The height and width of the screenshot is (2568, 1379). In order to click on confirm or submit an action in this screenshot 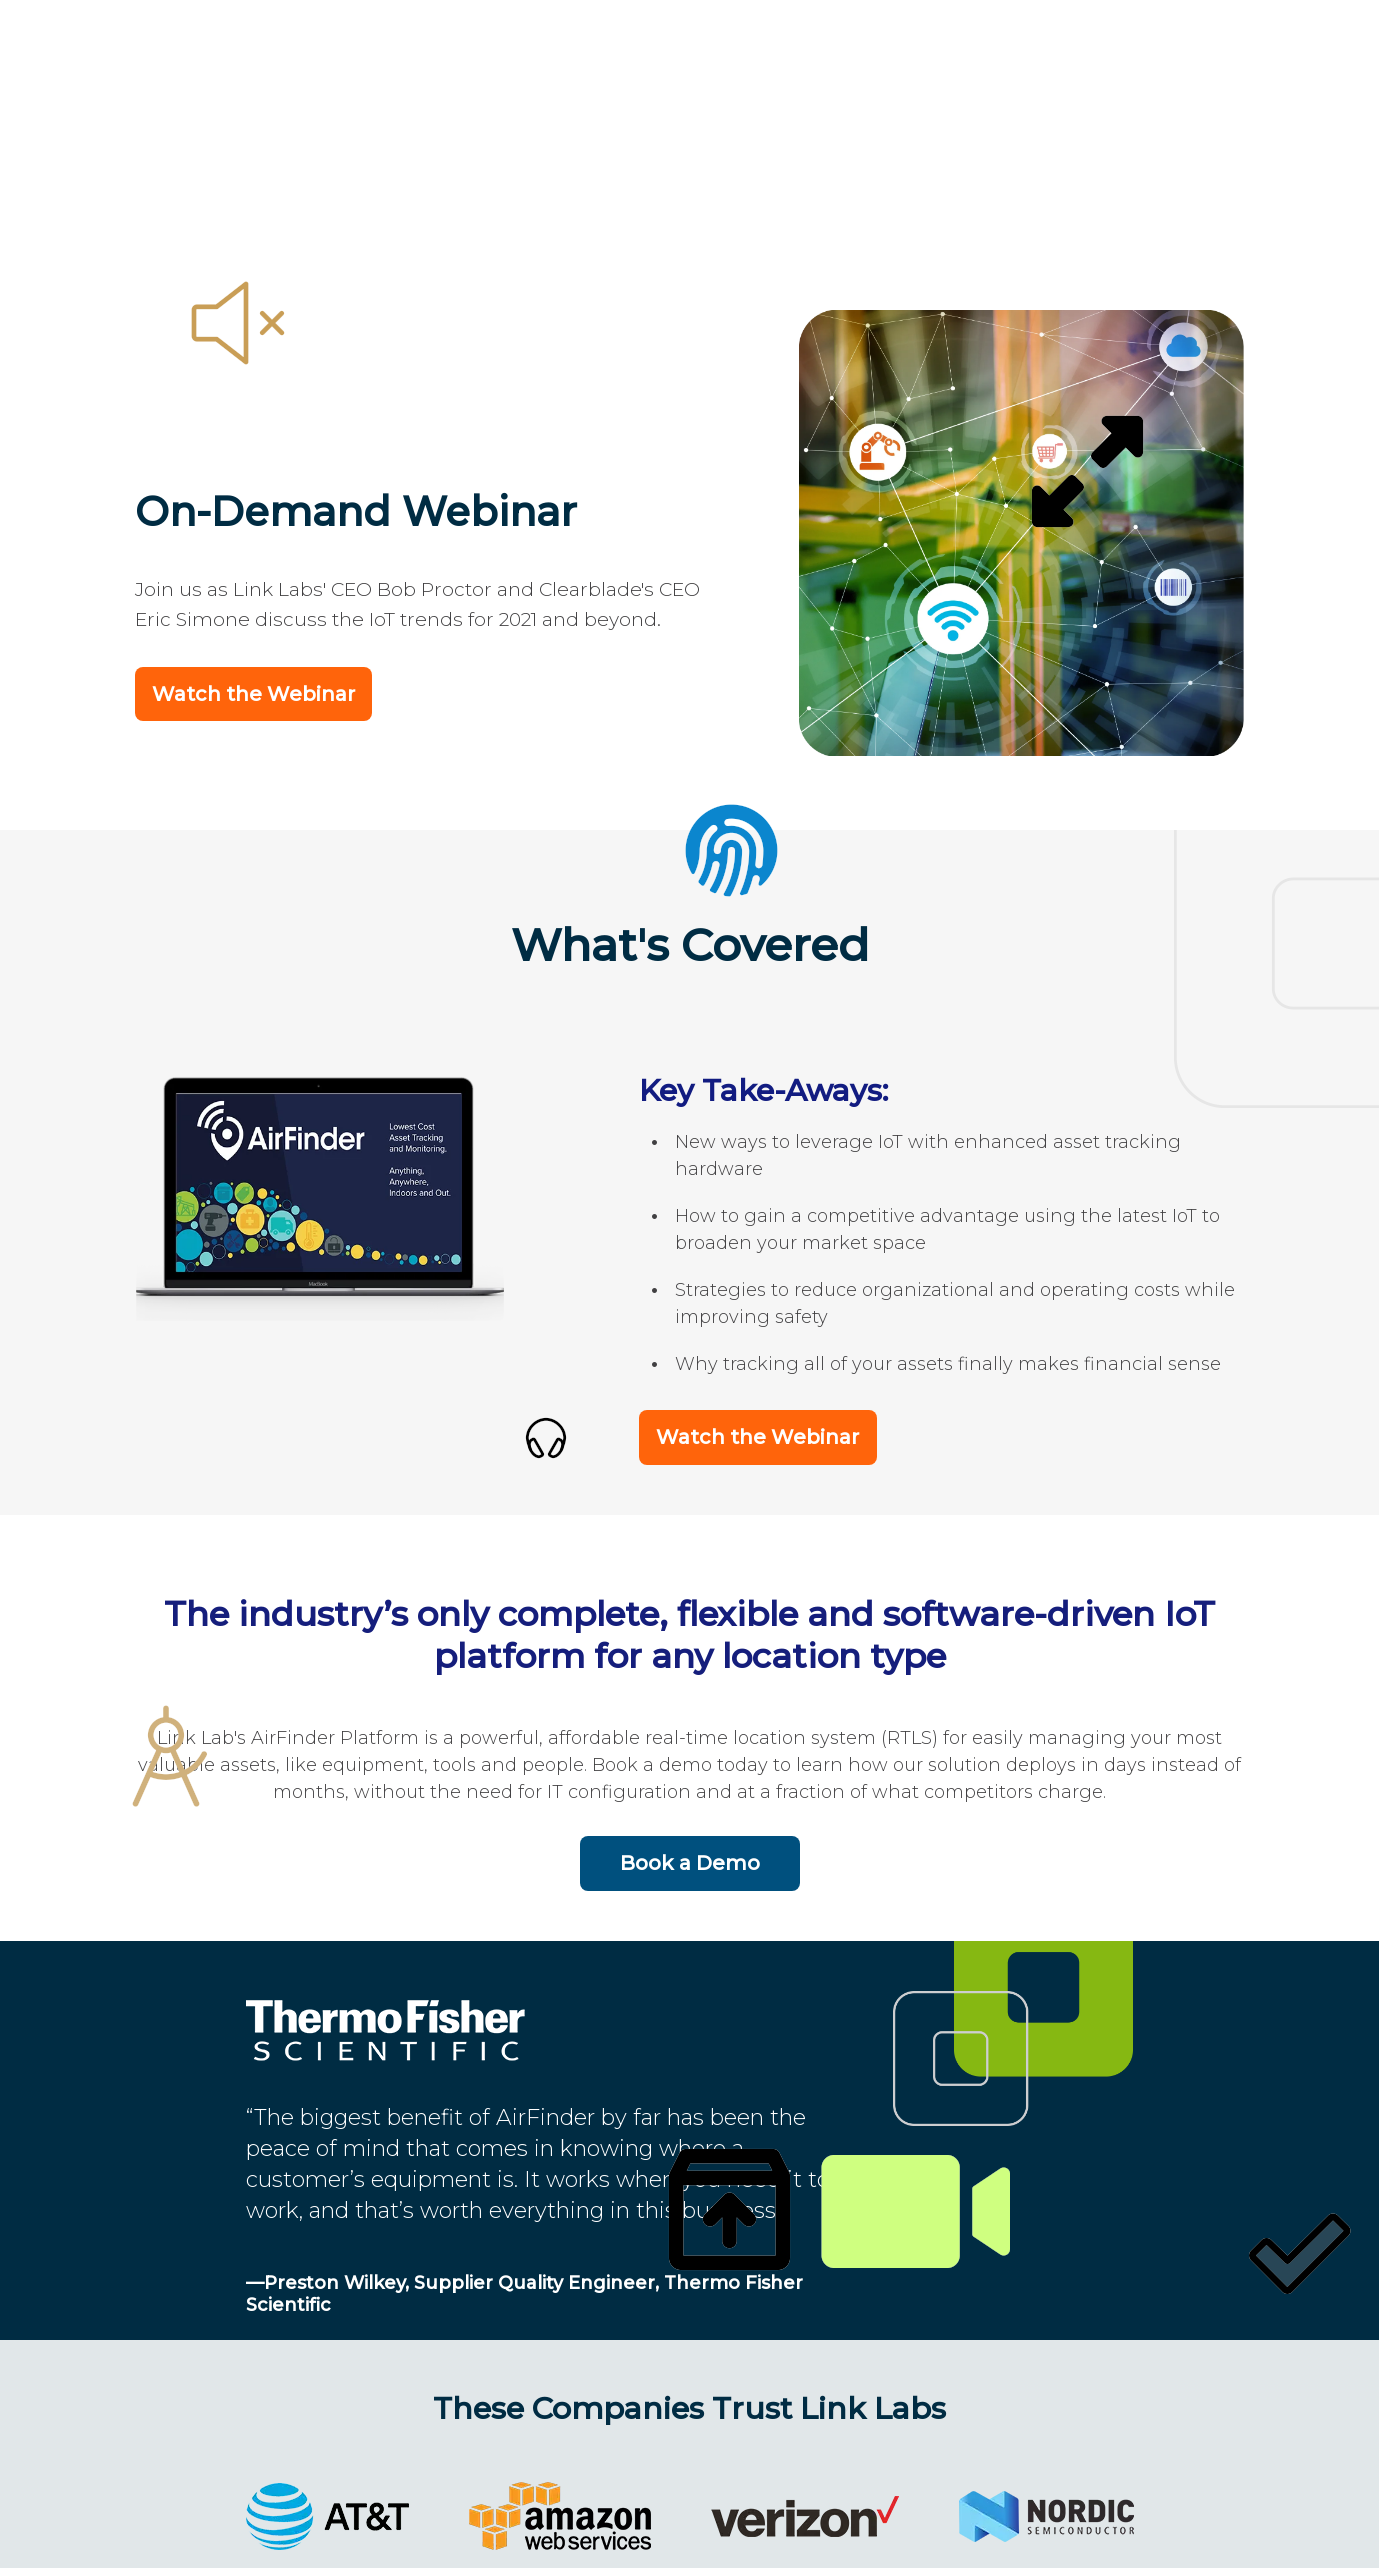, I will do `click(1298, 2252)`.